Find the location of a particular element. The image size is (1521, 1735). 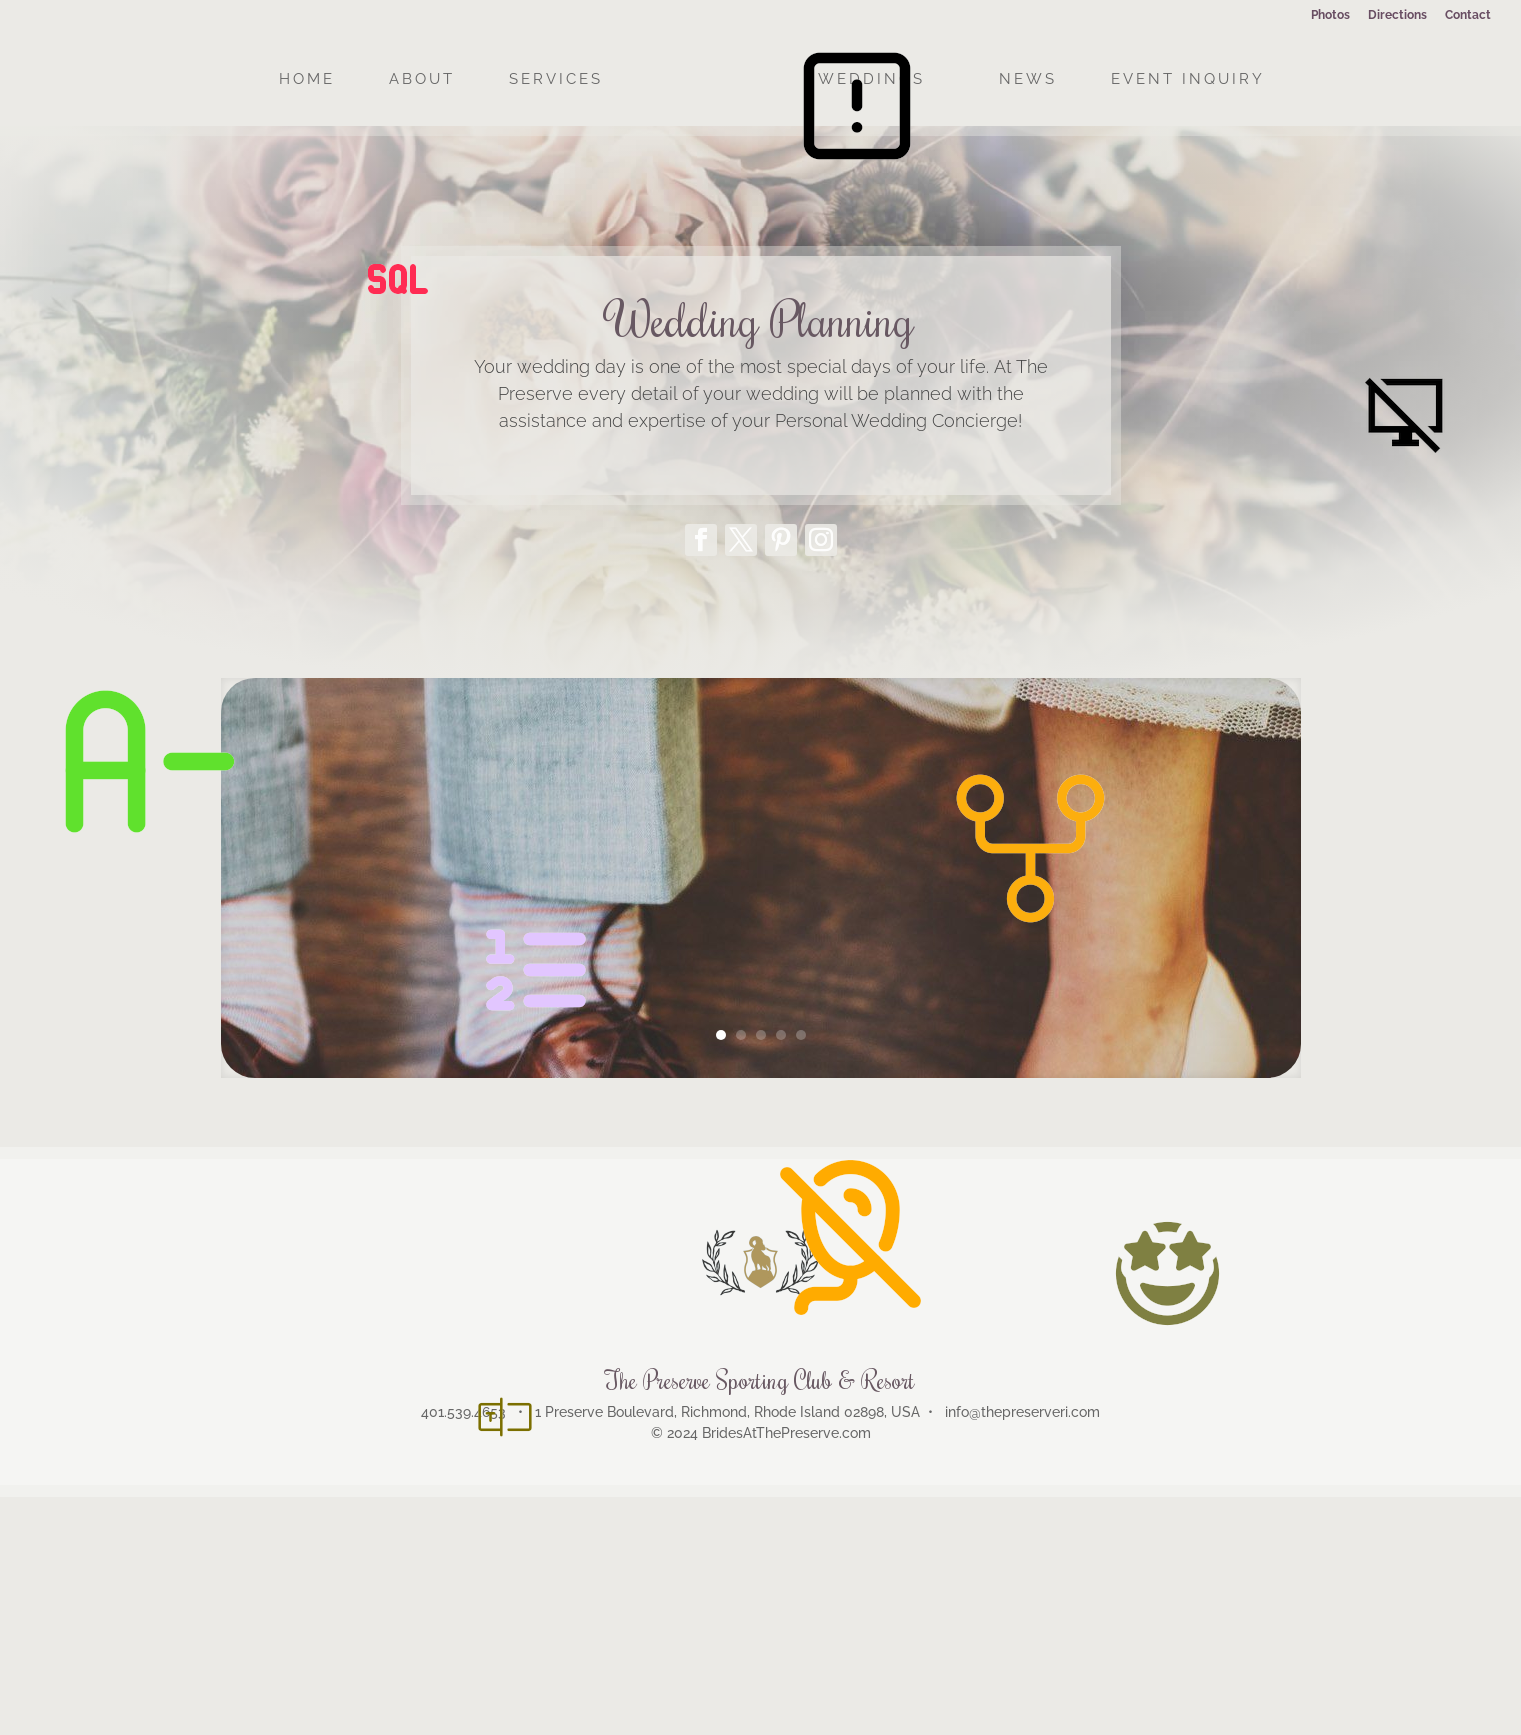

fork a repository or branch is located at coordinates (1030, 848).